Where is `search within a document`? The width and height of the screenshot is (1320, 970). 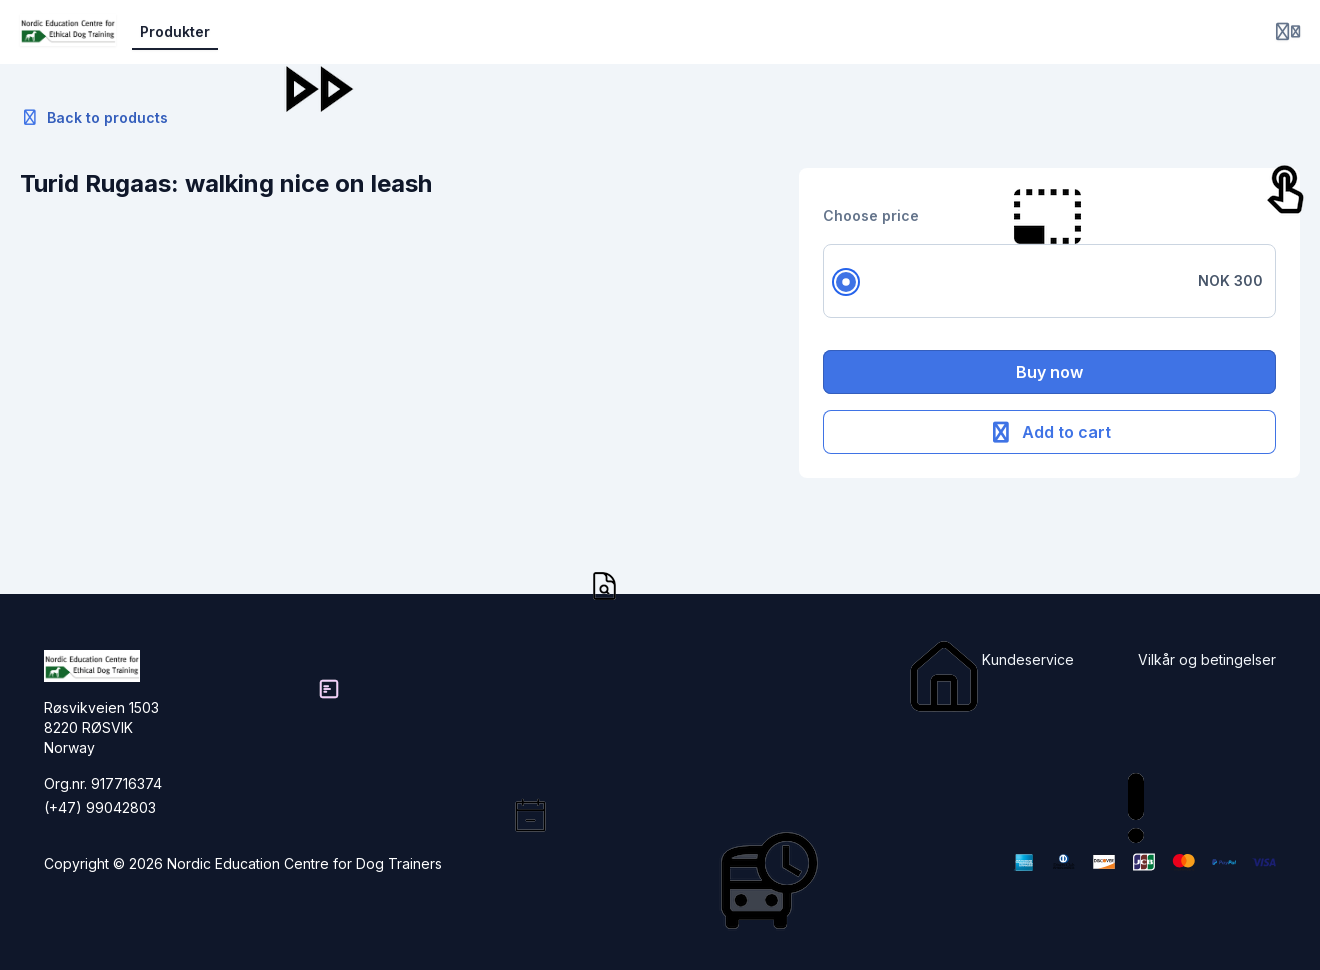
search within a document is located at coordinates (604, 586).